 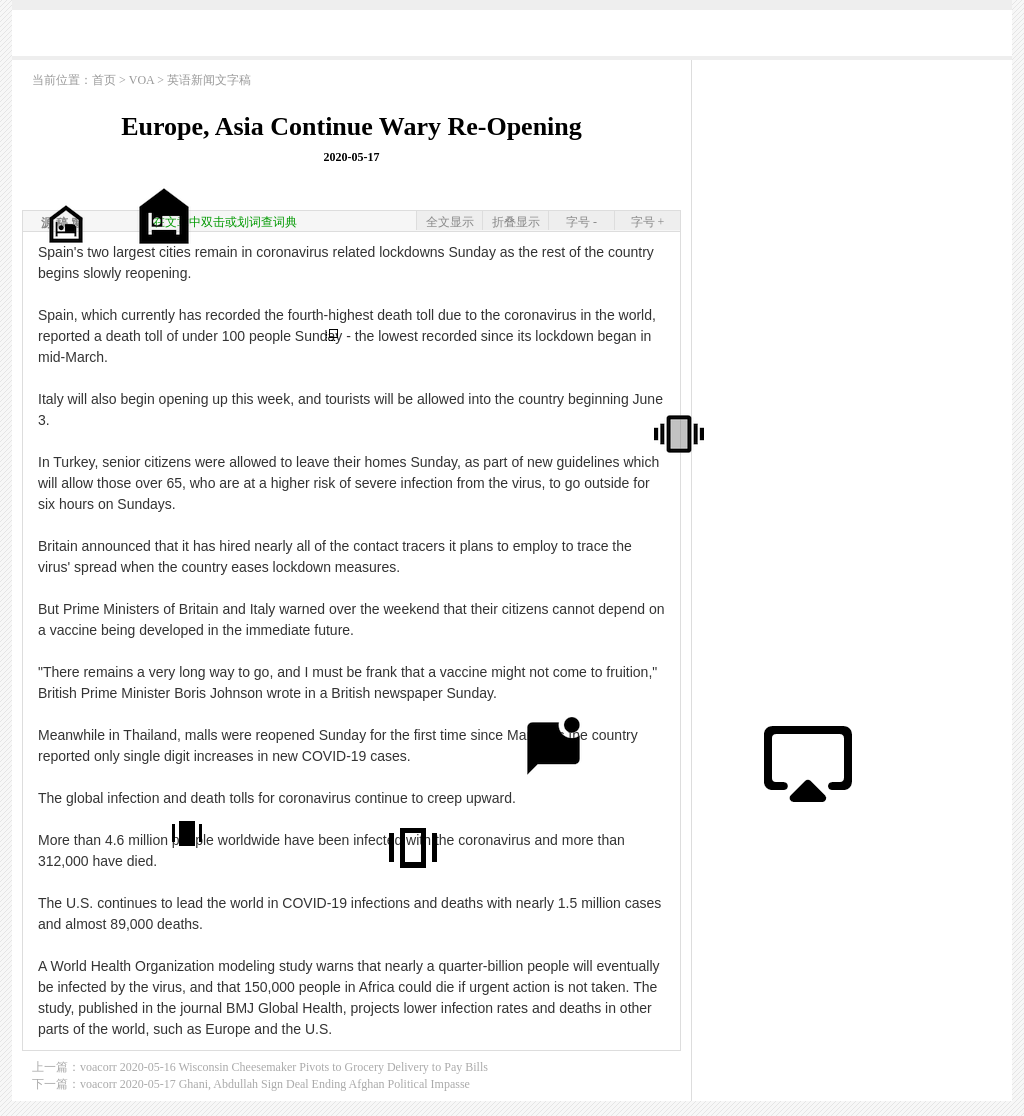 What do you see at coordinates (332, 335) in the screenshot?
I see `bring window to front` at bounding box center [332, 335].